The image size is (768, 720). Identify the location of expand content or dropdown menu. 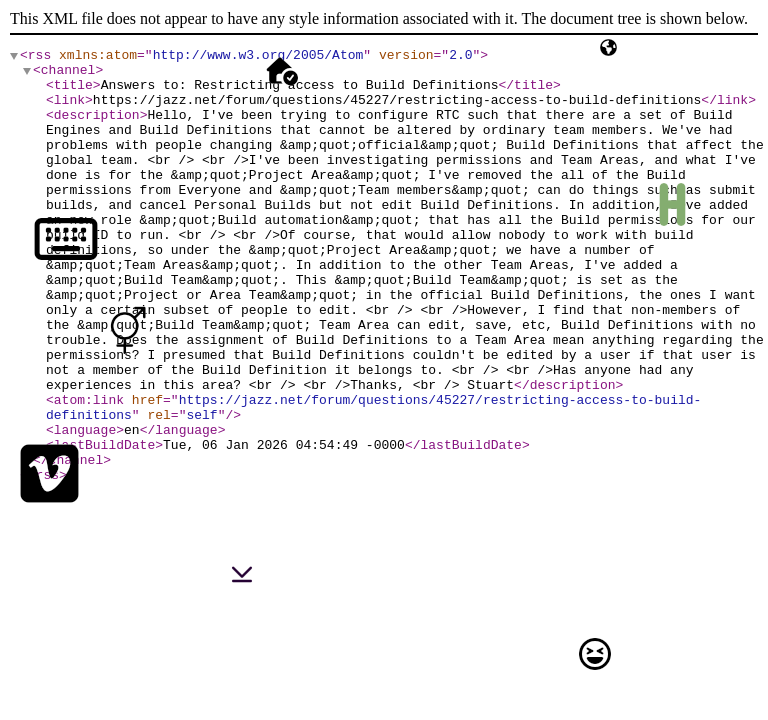
(242, 574).